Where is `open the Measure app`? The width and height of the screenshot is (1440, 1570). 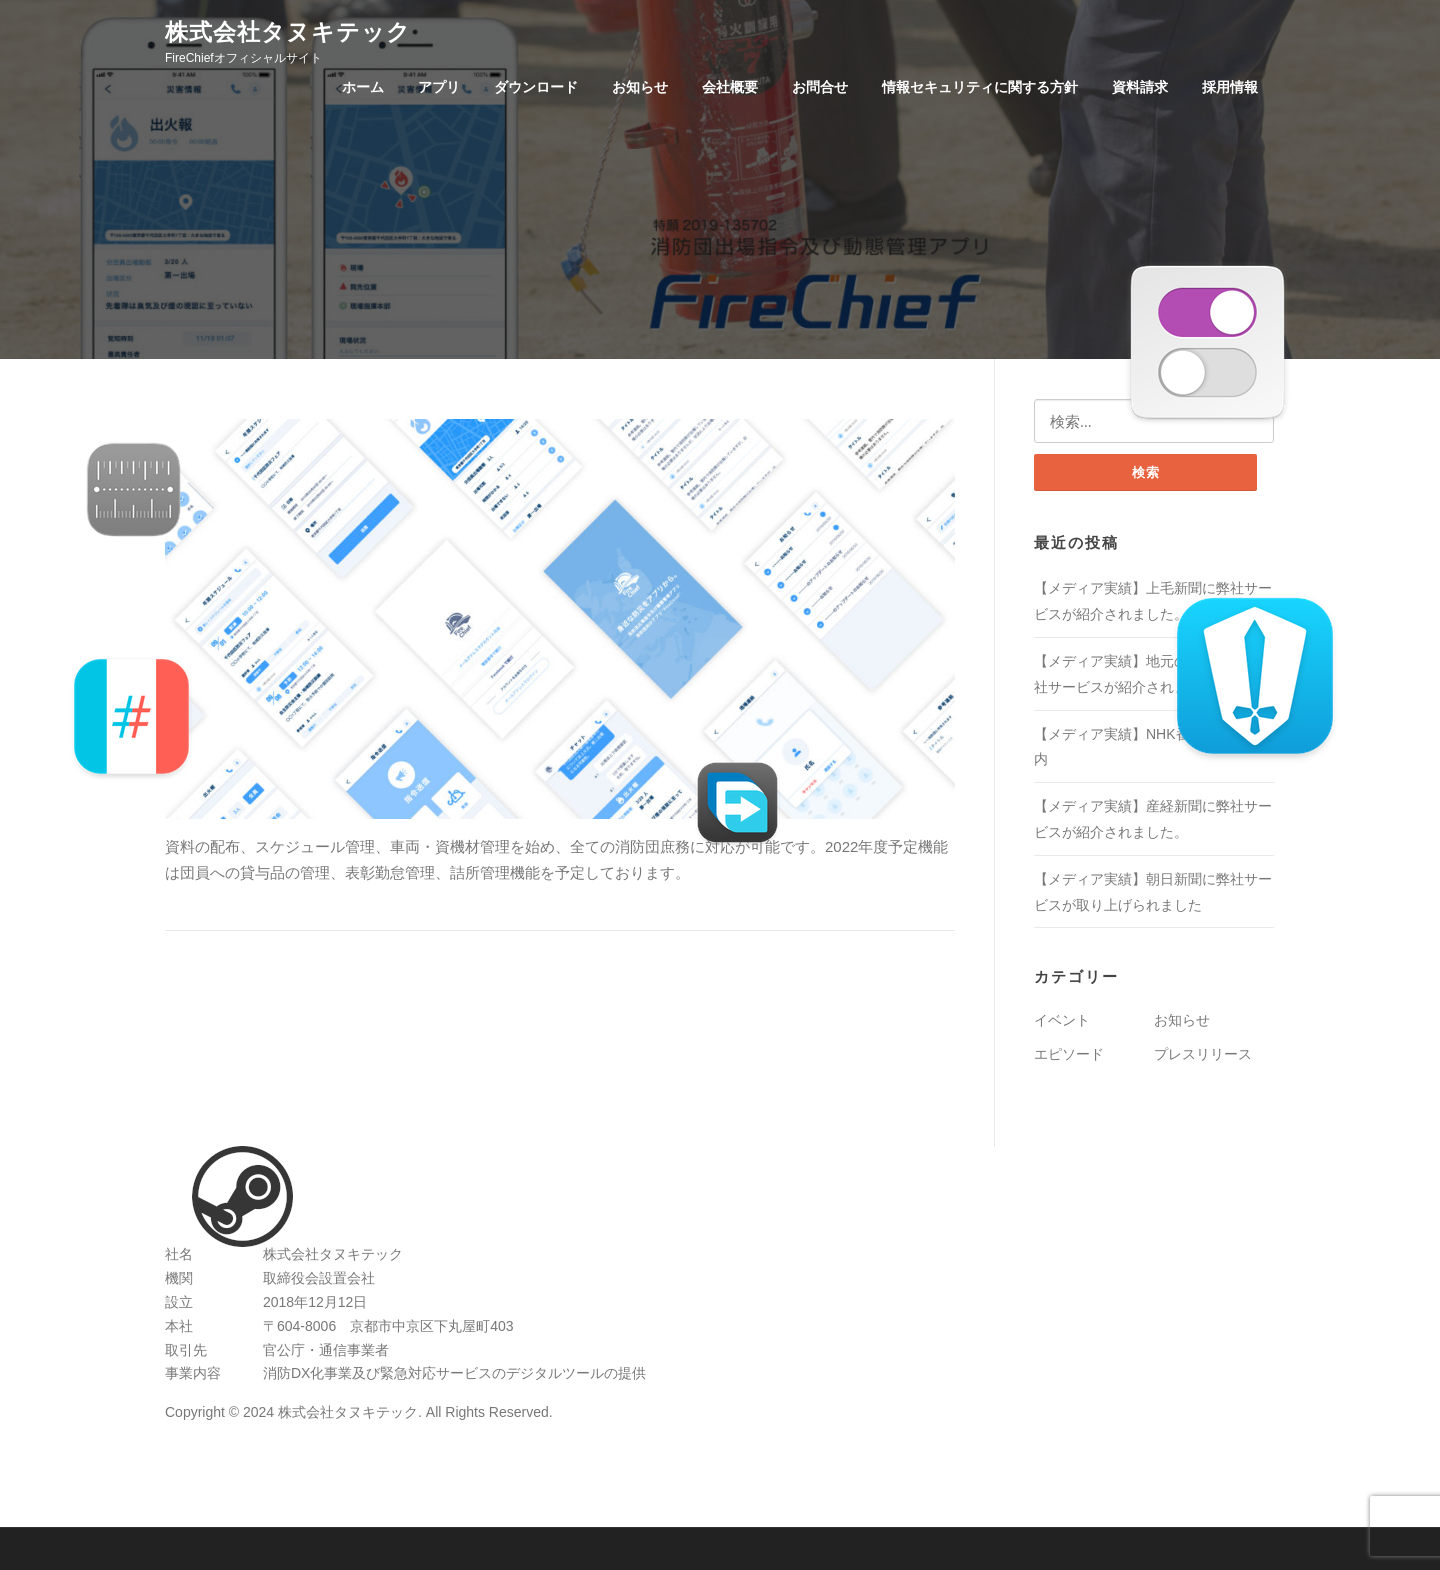
open the Measure app is located at coordinates (133, 489).